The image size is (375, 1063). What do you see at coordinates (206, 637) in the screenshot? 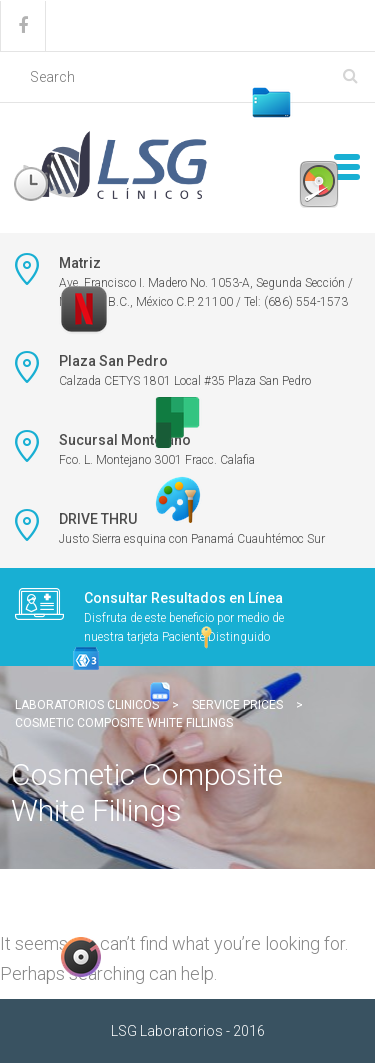
I see `access security or password settings` at bounding box center [206, 637].